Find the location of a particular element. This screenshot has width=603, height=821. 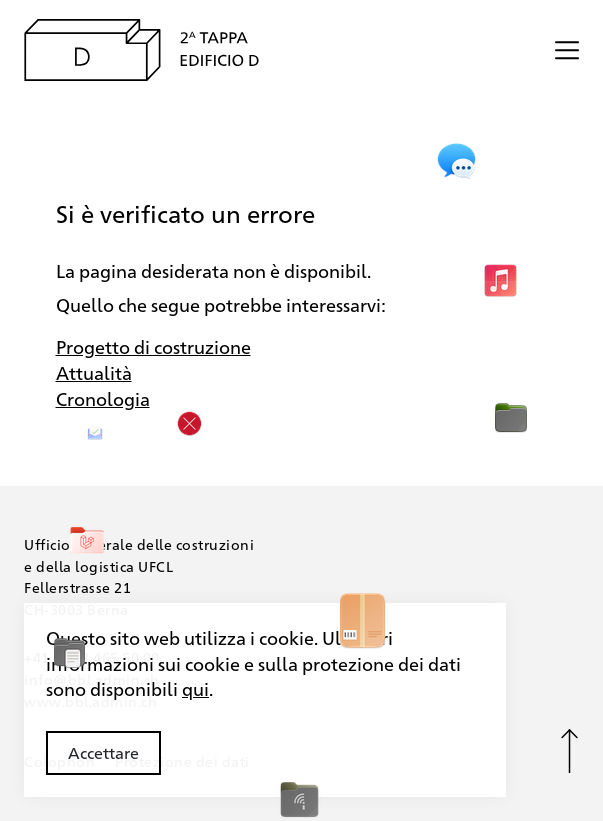

laravel project folder is located at coordinates (87, 541).